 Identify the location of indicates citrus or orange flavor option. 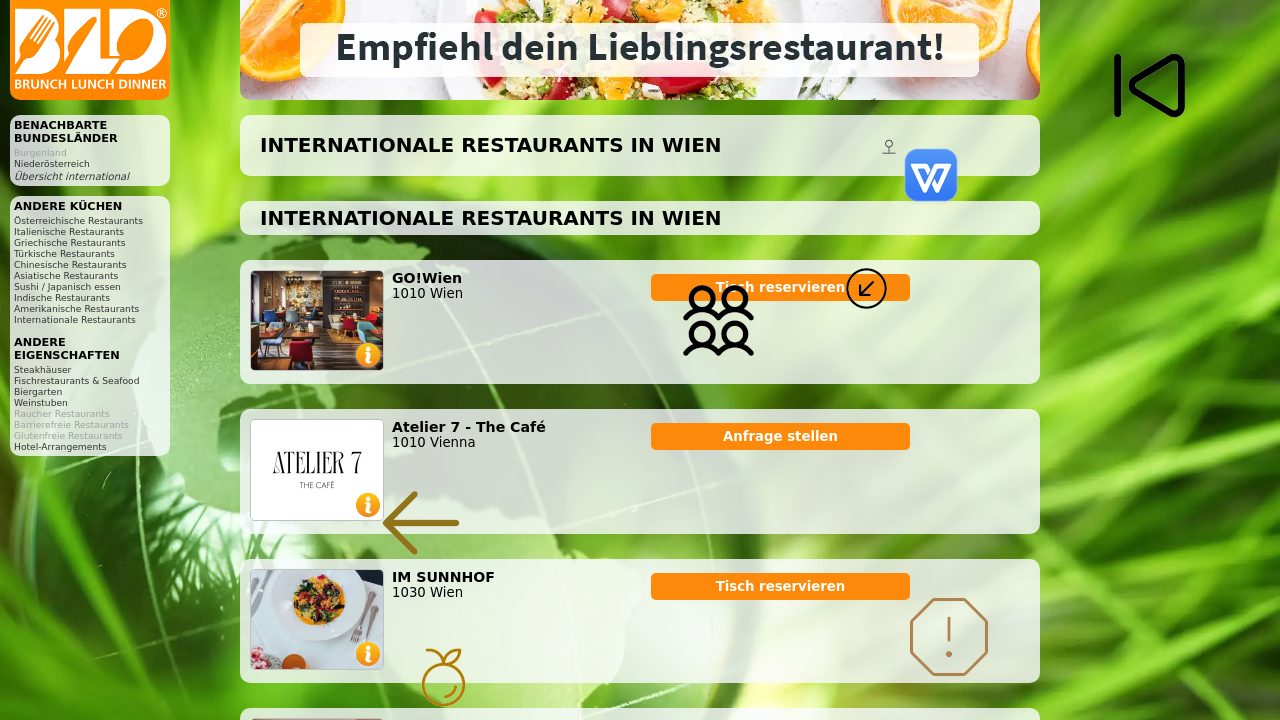
(443, 678).